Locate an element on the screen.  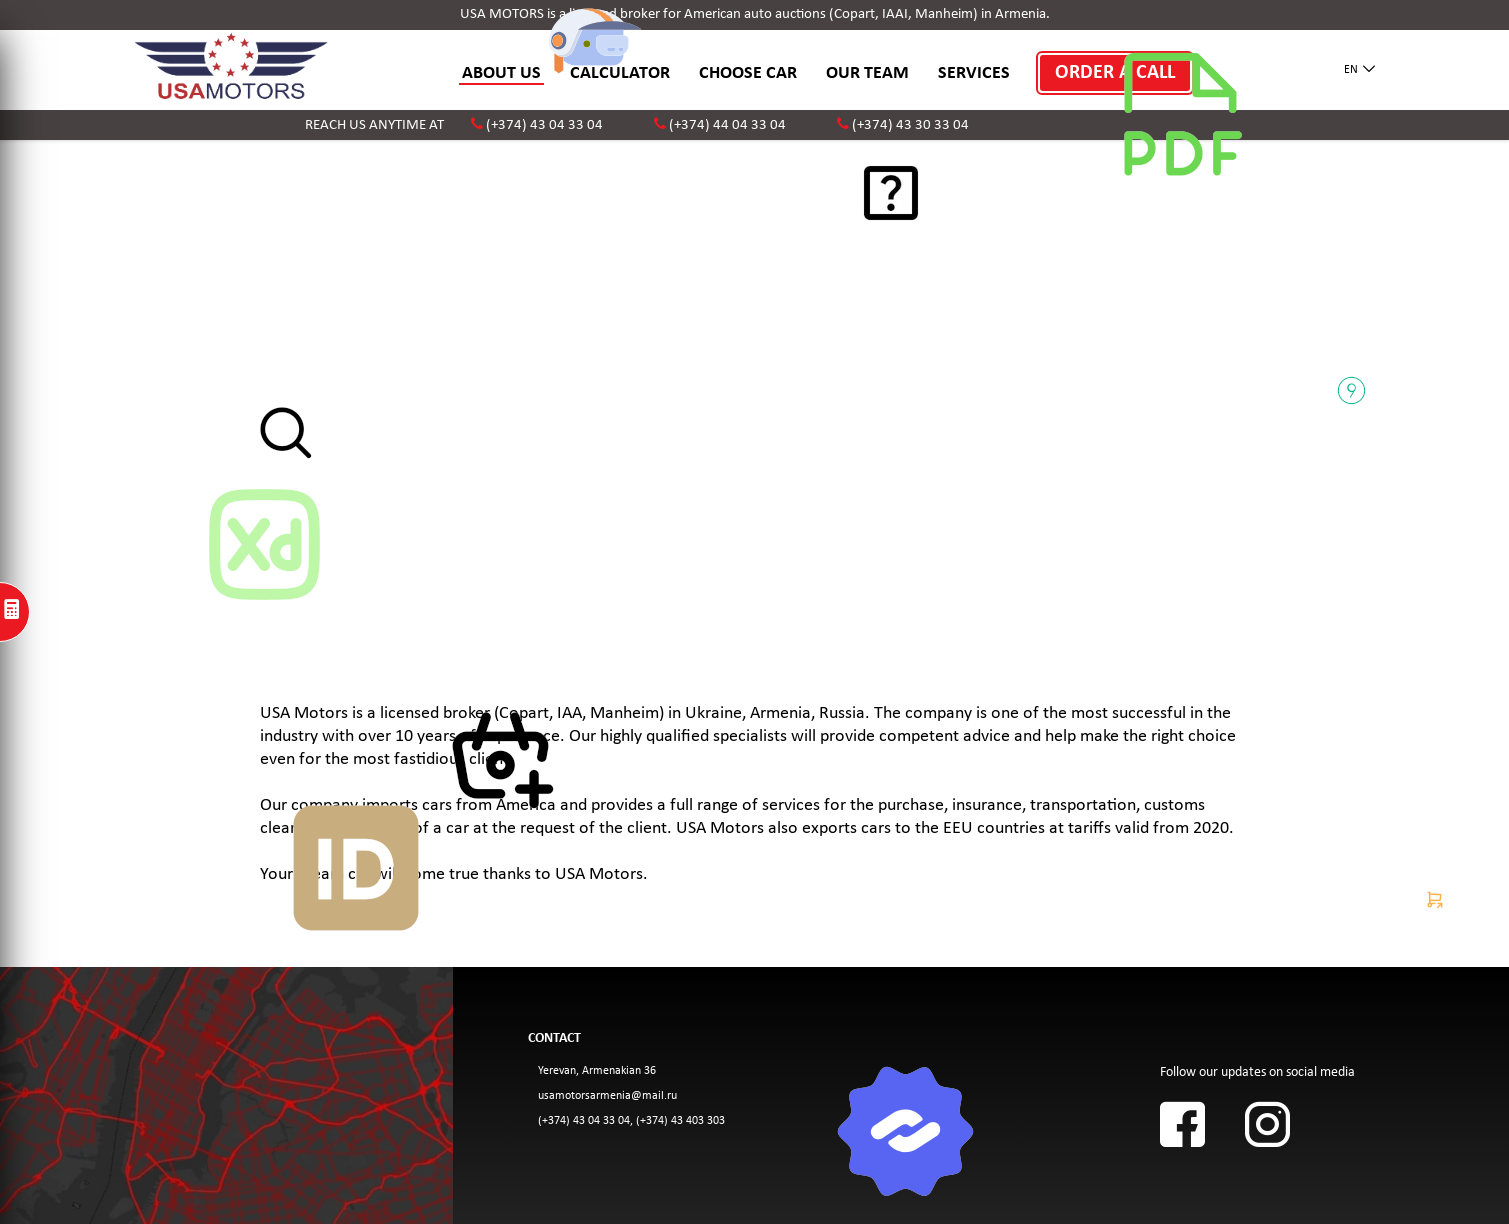
open Adobe XD application is located at coordinates (264, 544).